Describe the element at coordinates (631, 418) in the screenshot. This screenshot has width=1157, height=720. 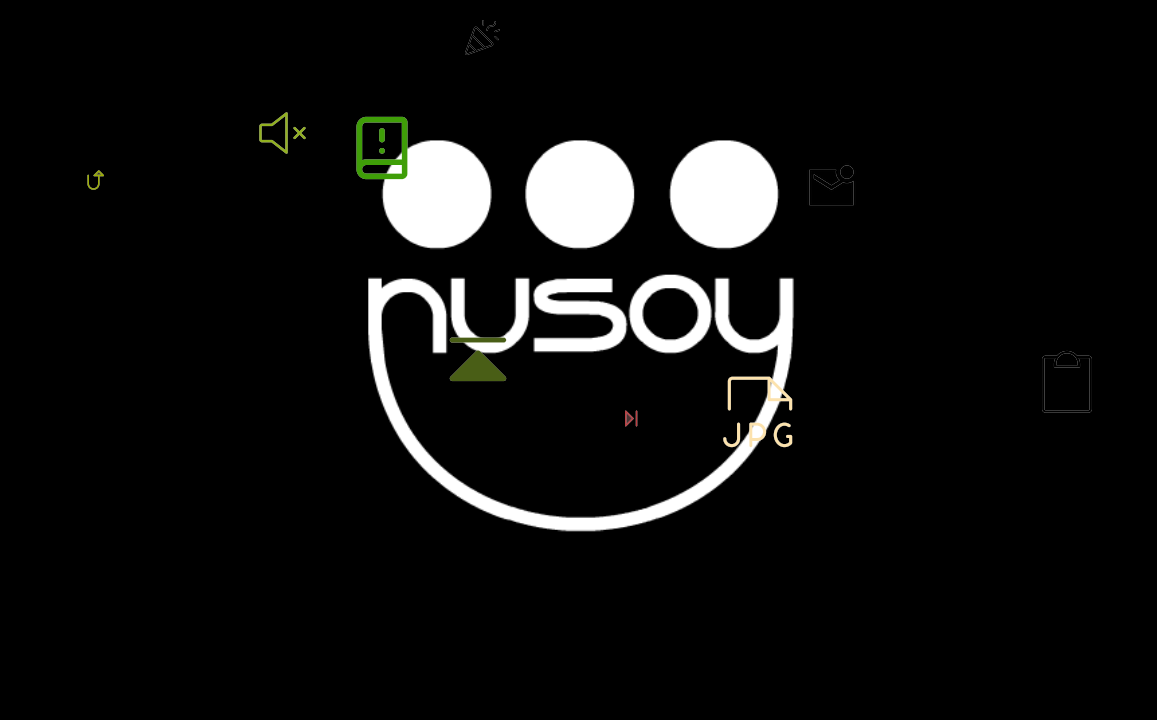
I see `skip to the next item or track` at that location.